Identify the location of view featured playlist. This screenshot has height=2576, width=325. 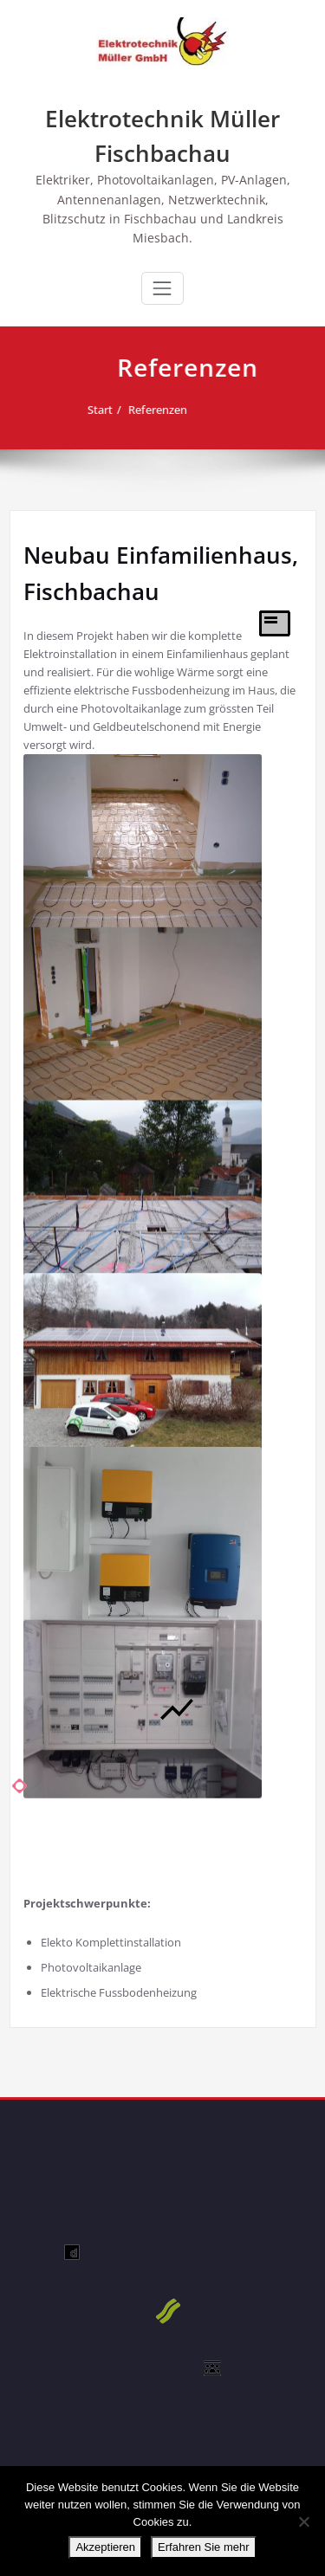
(275, 623).